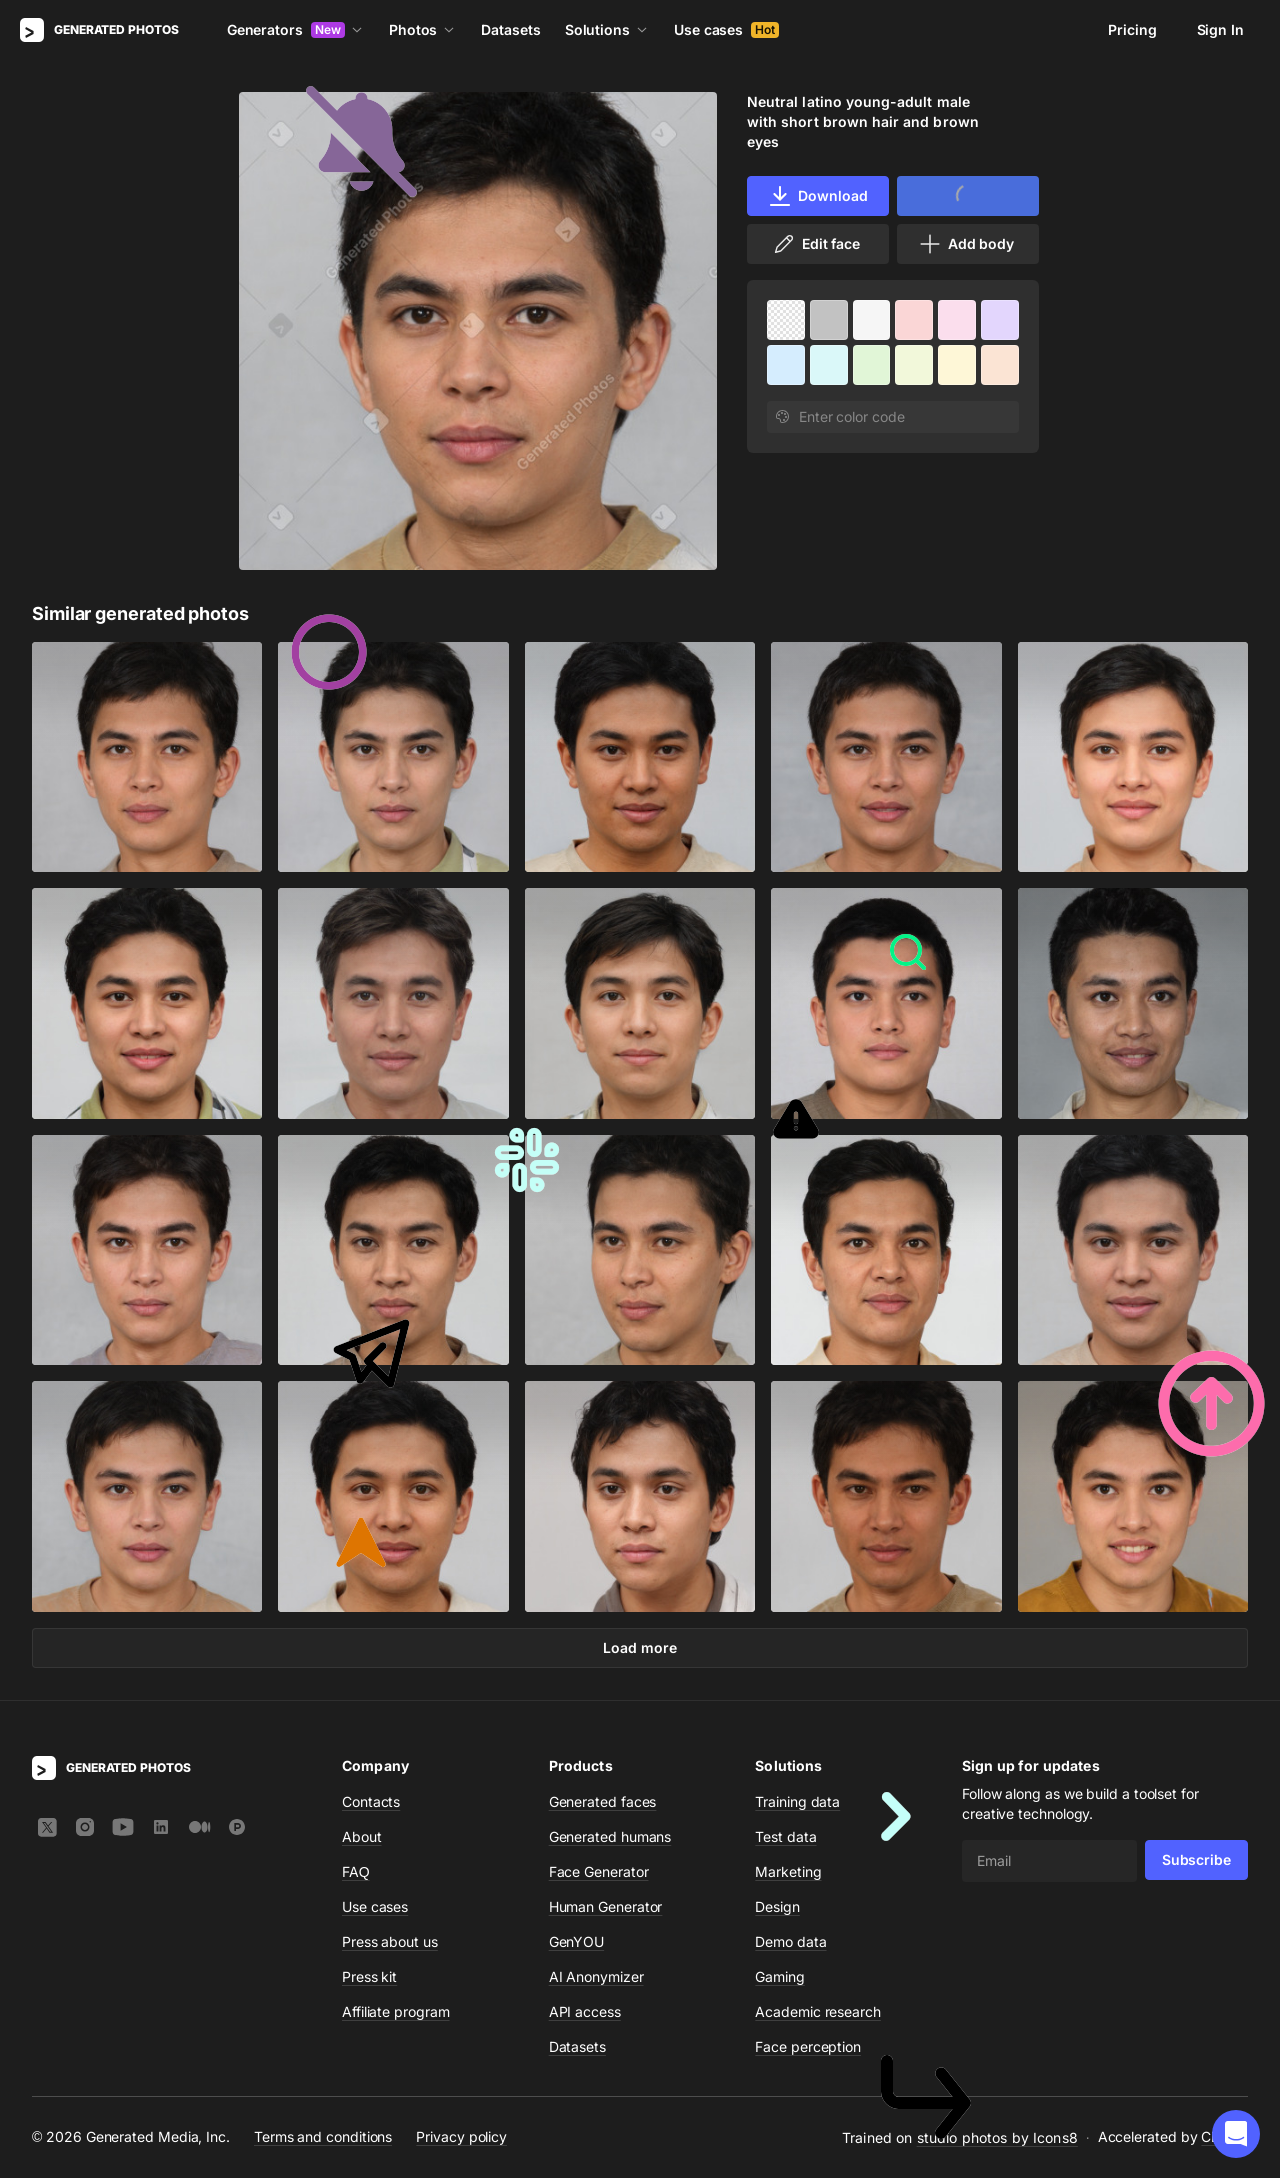 This screenshot has height=2178, width=1280. I want to click on open Slack messaging app, so click(527, 1160).